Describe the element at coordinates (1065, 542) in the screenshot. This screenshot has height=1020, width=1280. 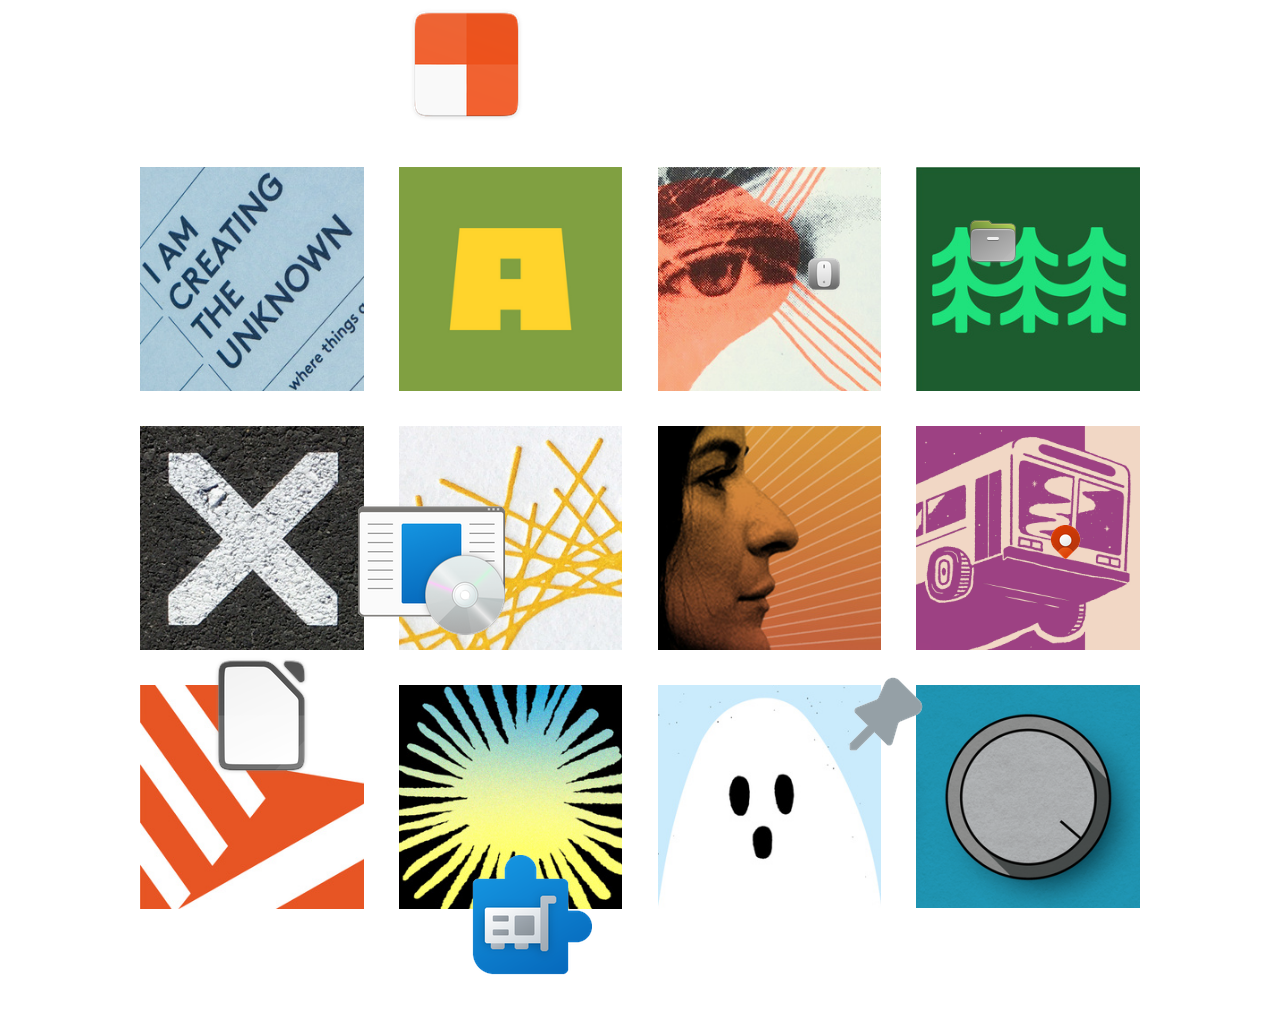
I see `open the maps app` at that location.